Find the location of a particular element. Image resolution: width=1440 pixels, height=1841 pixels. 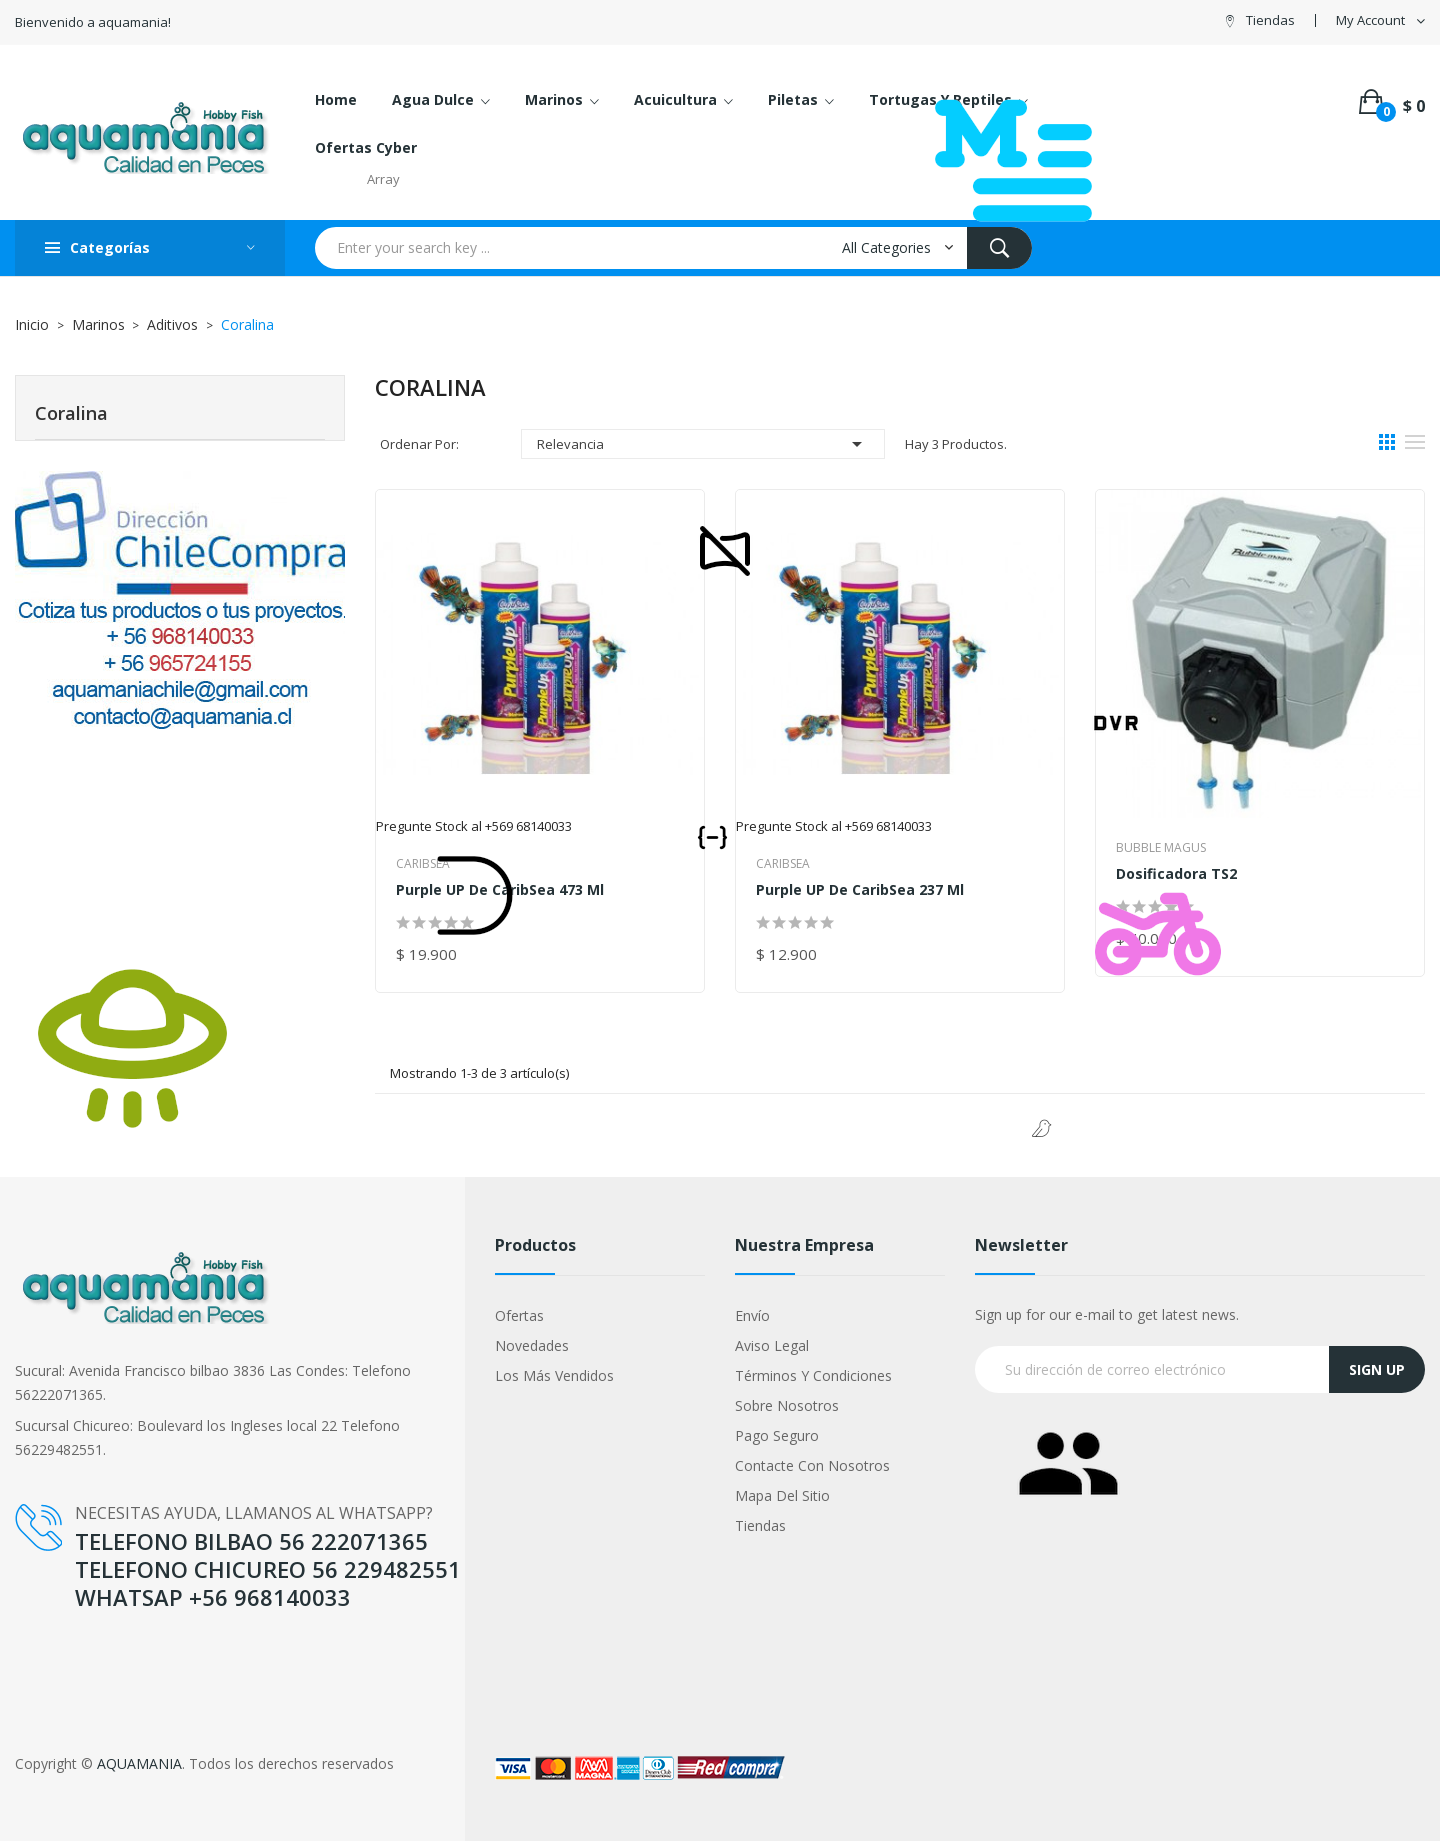

indicates a proper superset relationship in mathematical notation is located at coordinates (469, 895).